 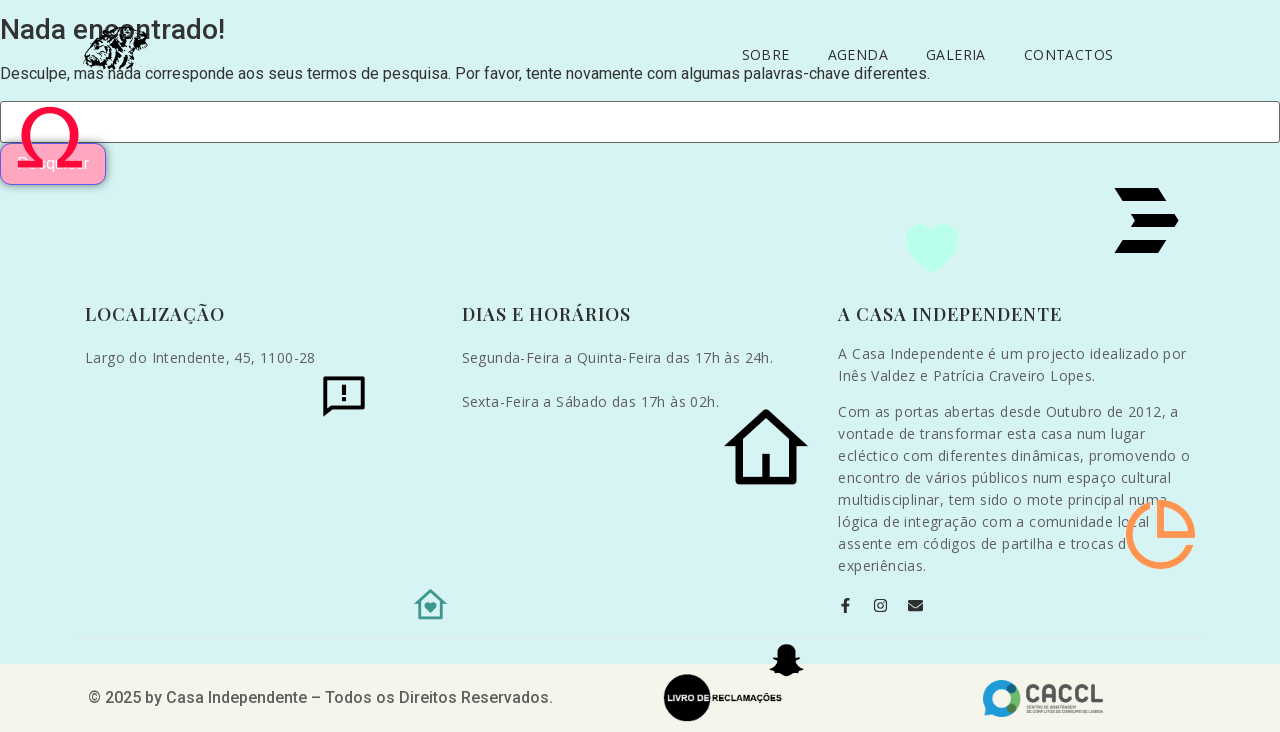 I want to click on insert omega symbol in text editor, so click(x=50, y=139).